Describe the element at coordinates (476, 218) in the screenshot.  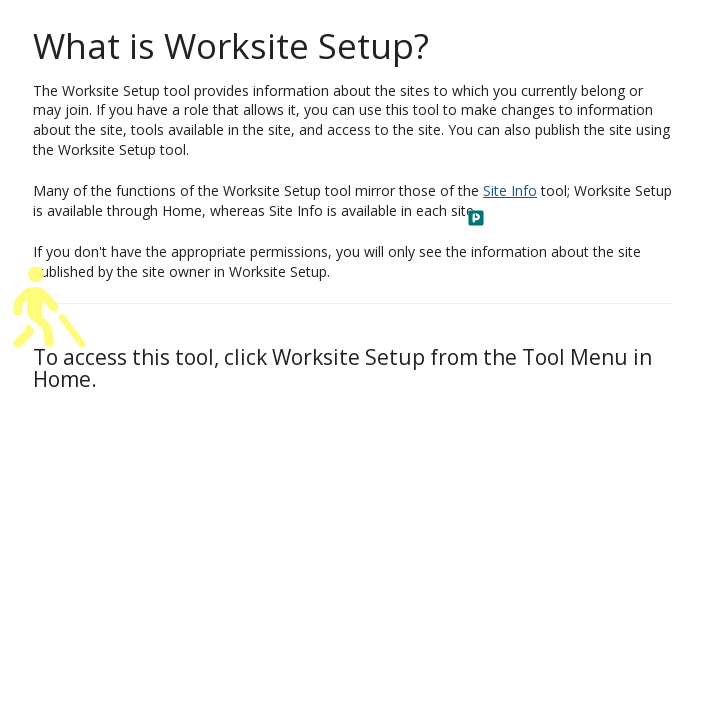
I see `find nearby parking locations` at that location.